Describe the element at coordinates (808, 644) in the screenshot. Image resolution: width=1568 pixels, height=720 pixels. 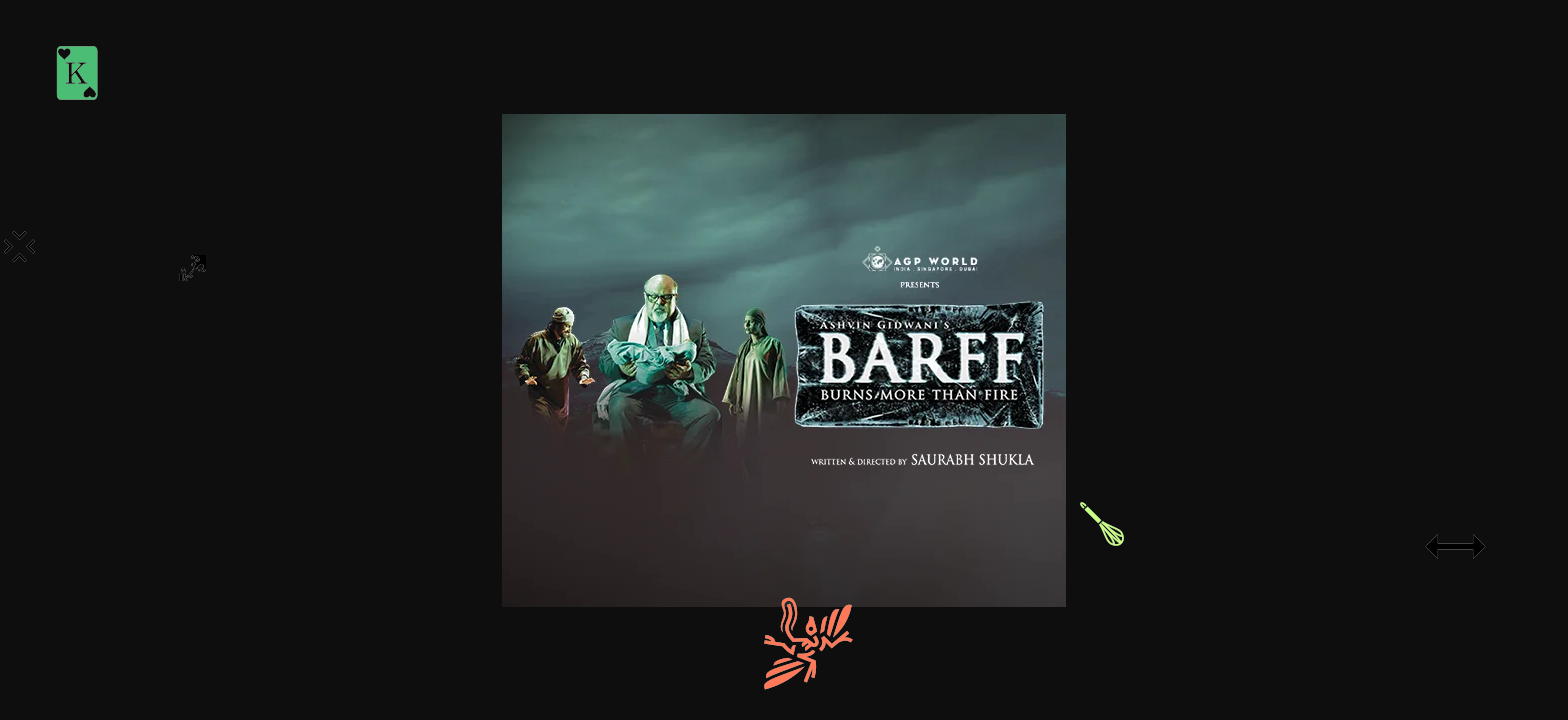
I see `view fossil collection in museum or archaeology game` at that location.